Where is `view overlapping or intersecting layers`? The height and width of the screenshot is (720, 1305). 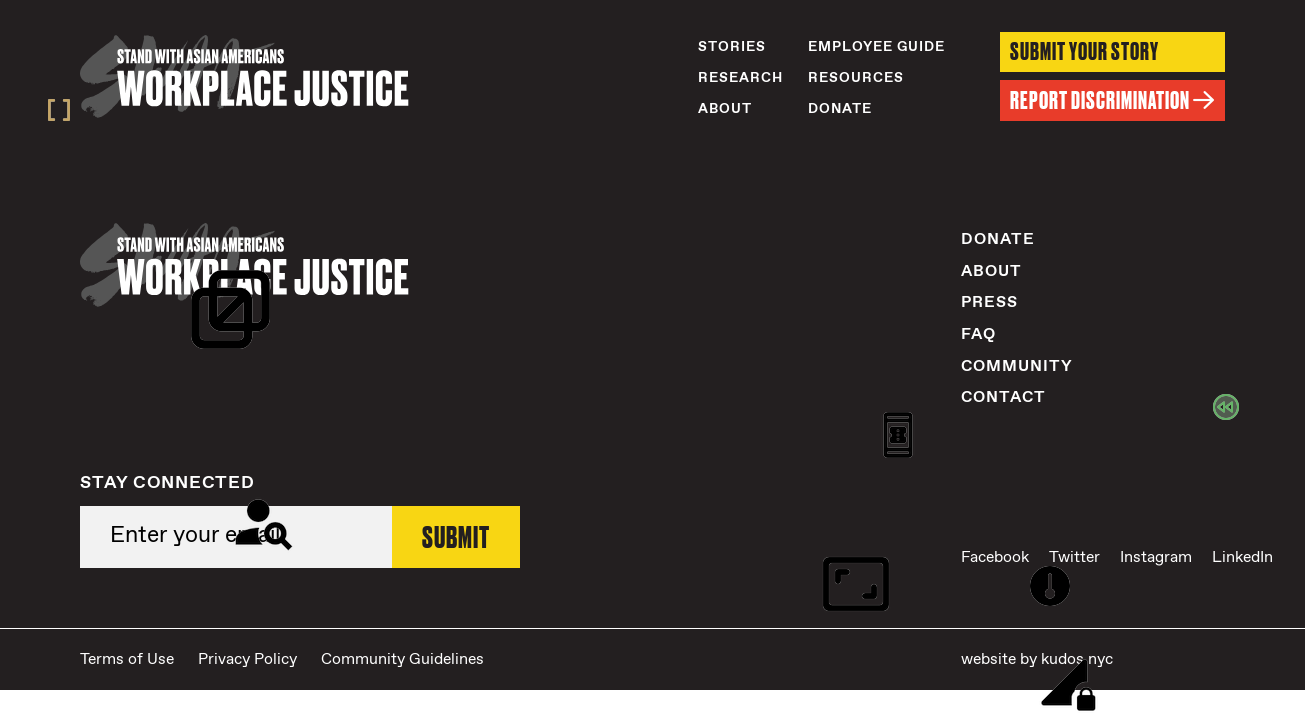 view overlapping or intersecting layers is located at coordinates (230, 309).